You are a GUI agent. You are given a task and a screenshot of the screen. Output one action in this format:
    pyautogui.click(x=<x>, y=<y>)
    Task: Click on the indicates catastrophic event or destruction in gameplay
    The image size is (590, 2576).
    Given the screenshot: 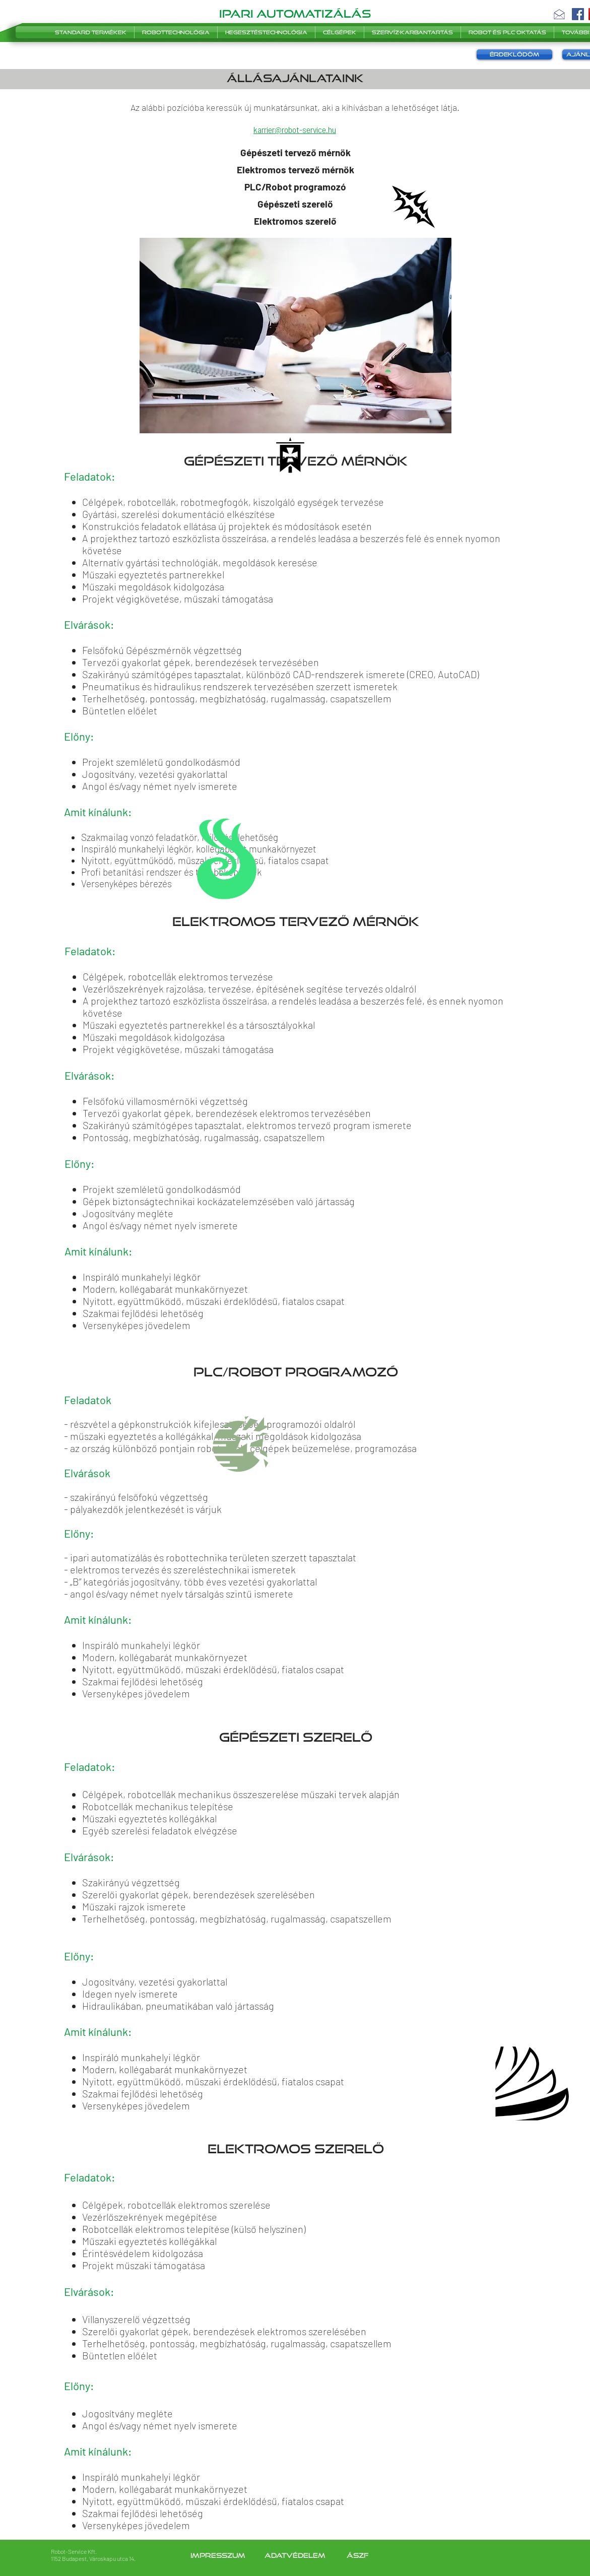 What is the action you would take?
    pyautogui.click(x=241, y=1444)
    